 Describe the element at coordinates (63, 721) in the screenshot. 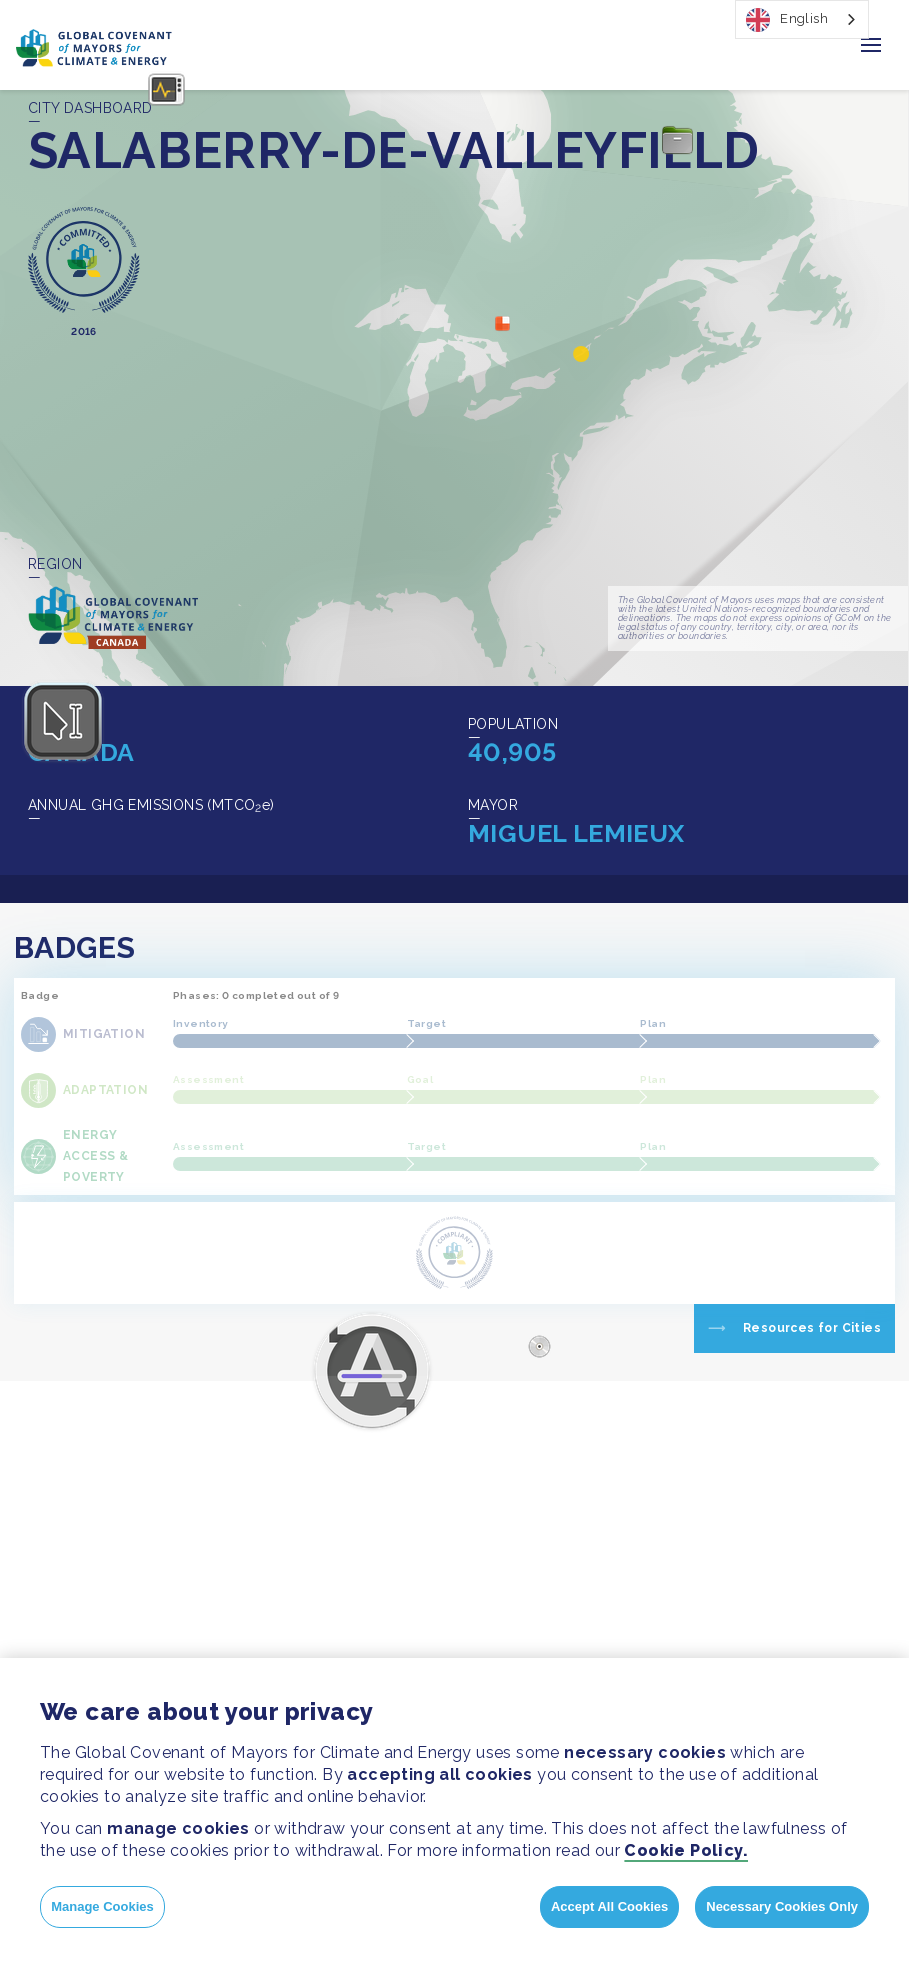

I see `open cursor and pointer preferences` at that location.